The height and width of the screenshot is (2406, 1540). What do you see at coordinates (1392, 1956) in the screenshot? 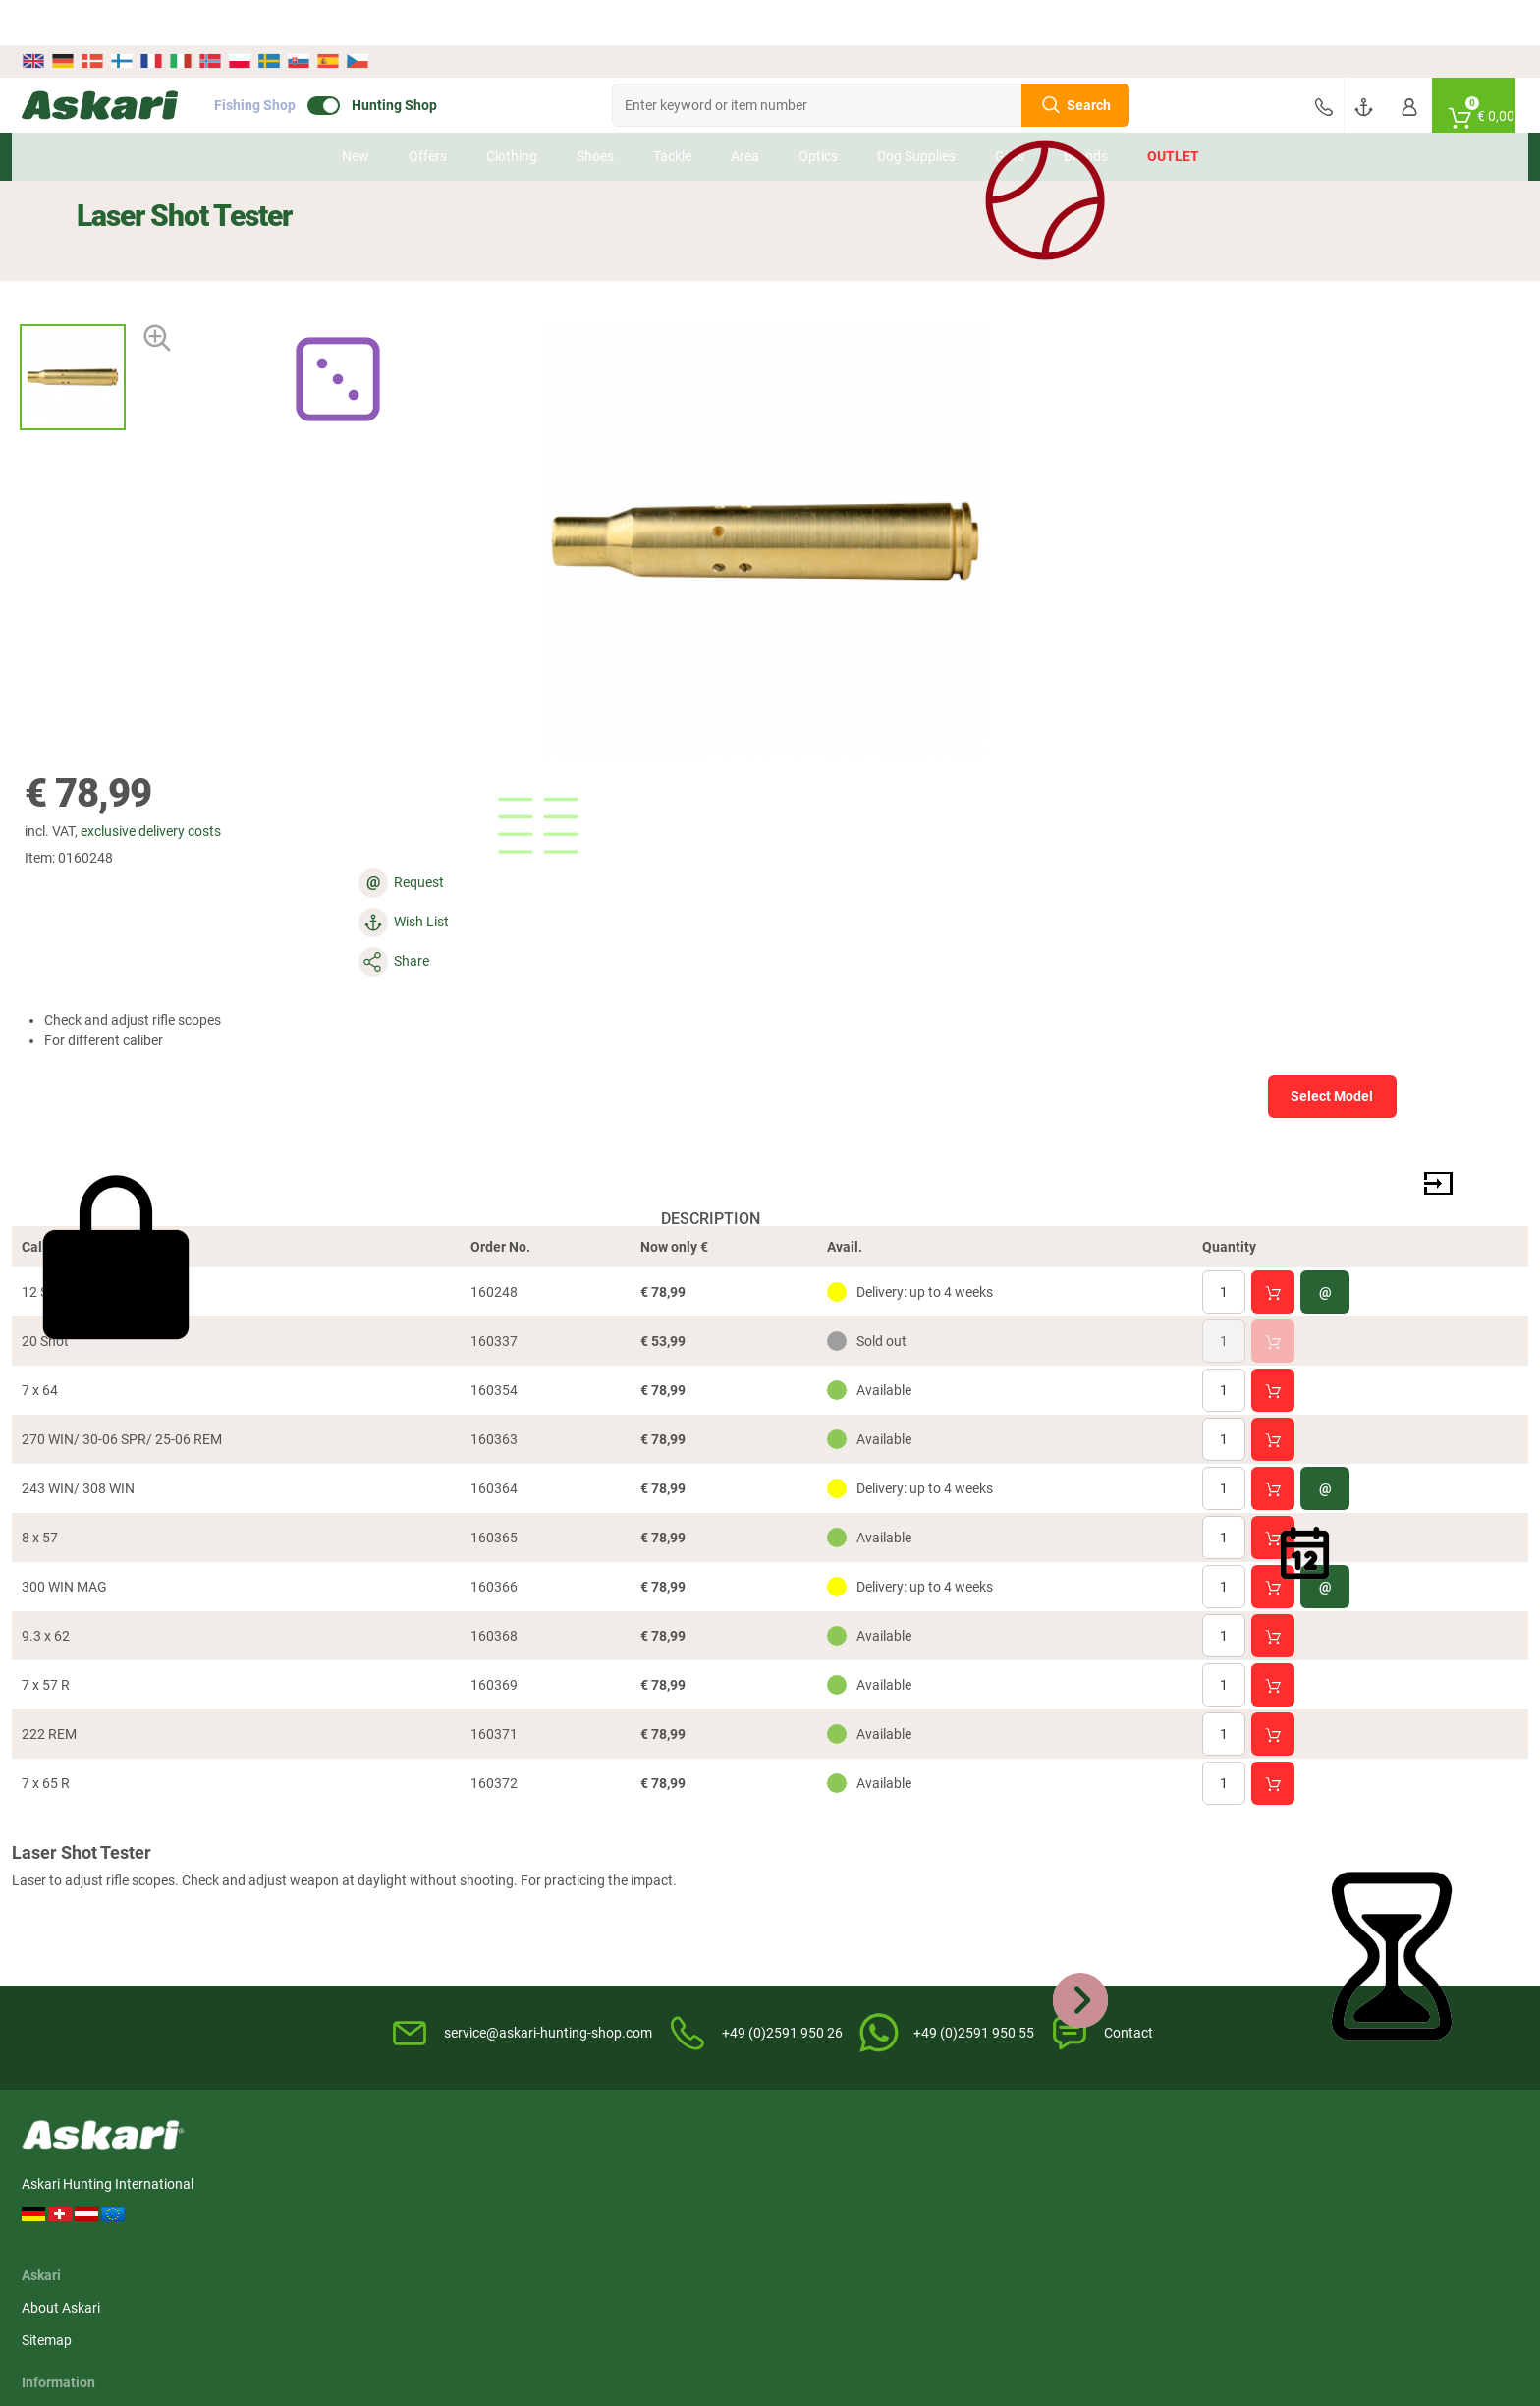
I see `indicates loading or processing in progress` at bounding box center [1392, 1956].